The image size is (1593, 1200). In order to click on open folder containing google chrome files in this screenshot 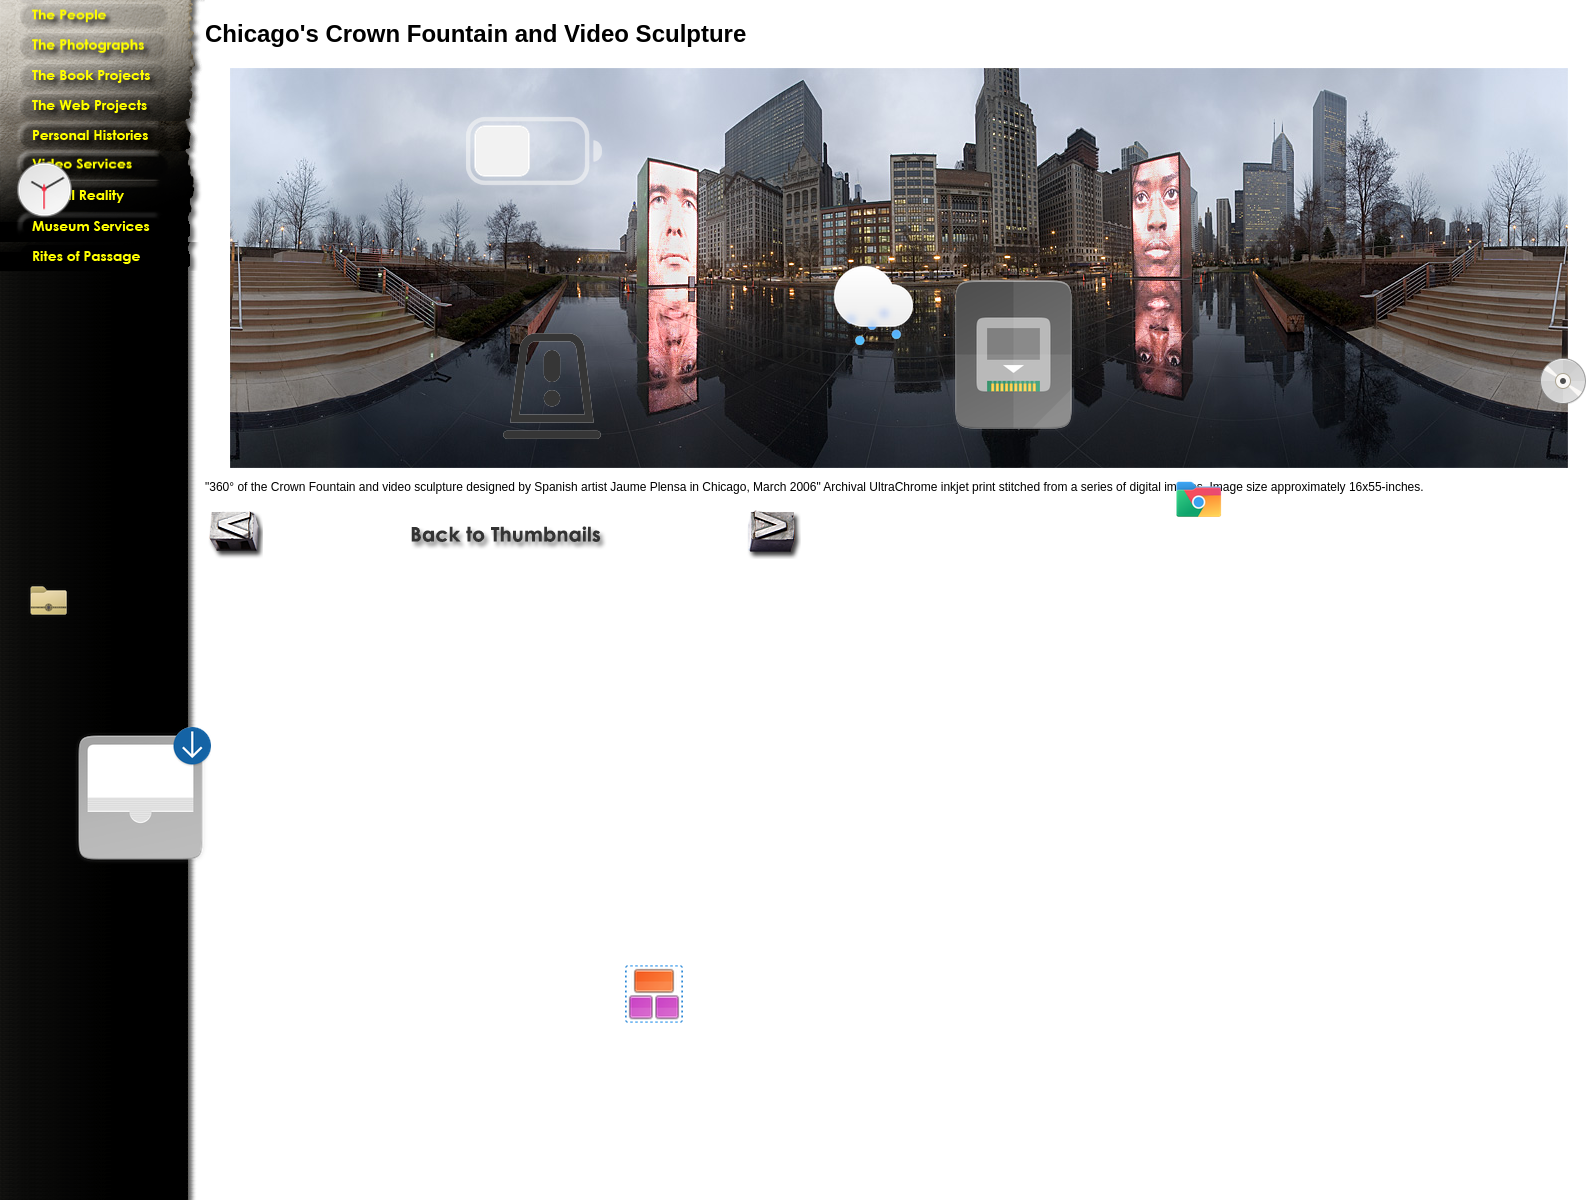, I will do `click(1198, 500)`.